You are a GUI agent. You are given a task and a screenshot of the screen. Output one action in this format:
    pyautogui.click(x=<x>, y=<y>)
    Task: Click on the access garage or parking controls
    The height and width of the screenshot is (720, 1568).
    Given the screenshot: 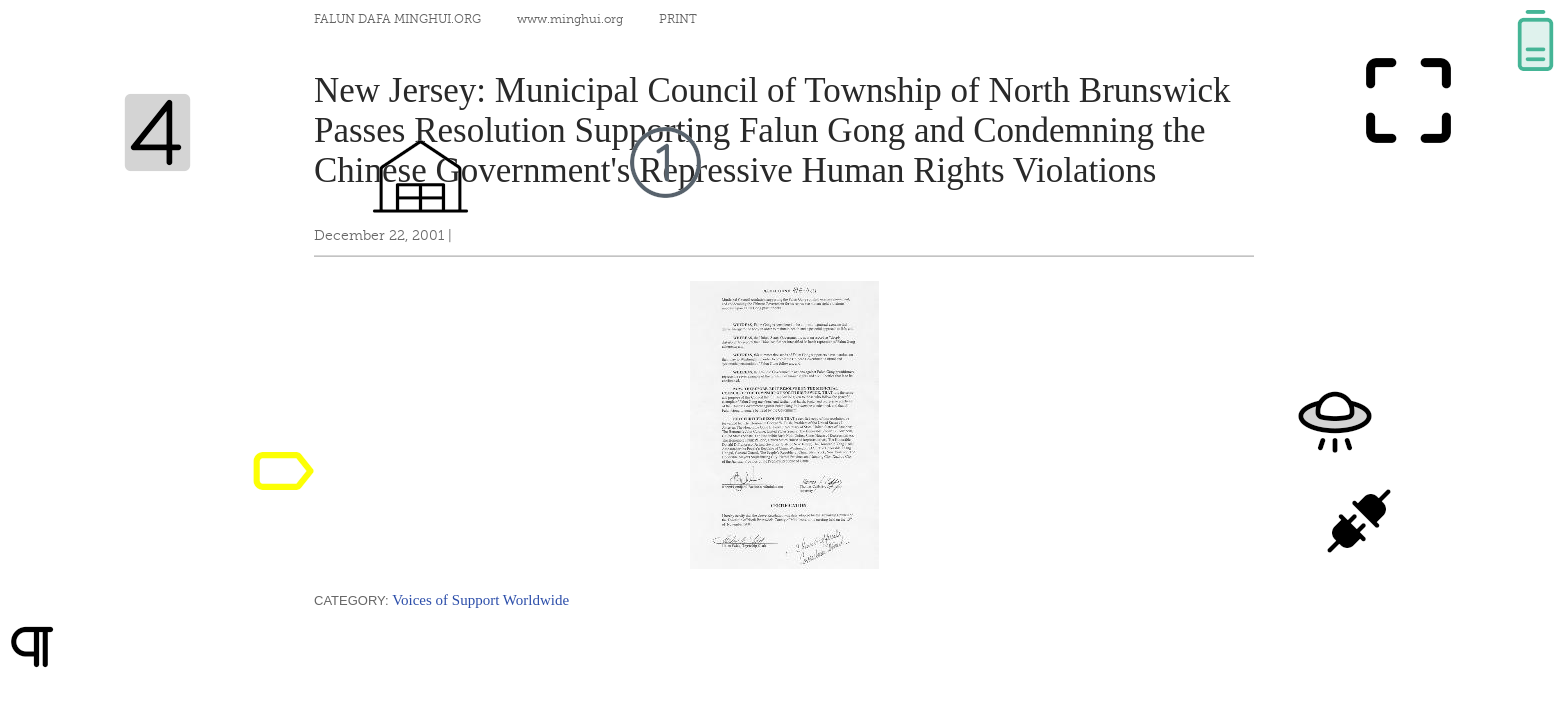 What is the action you would take?
    pyautogui.click(x=420, y=181)
    